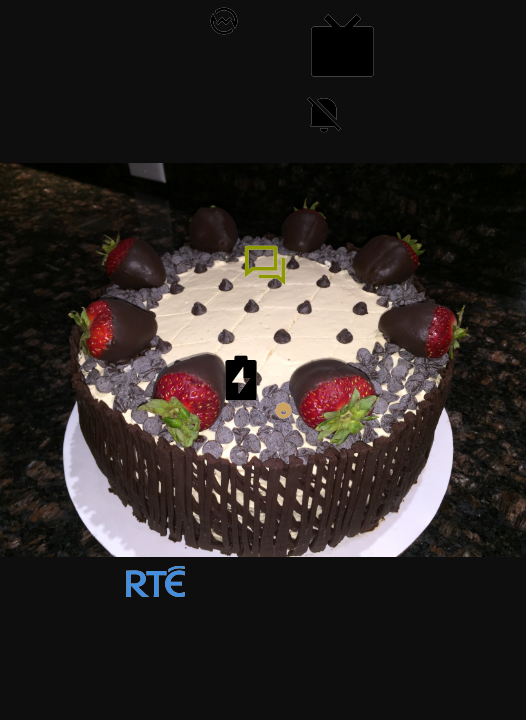 The image size is (526, 720). I want to click on open chat or messaging feature, so click(266, 265).